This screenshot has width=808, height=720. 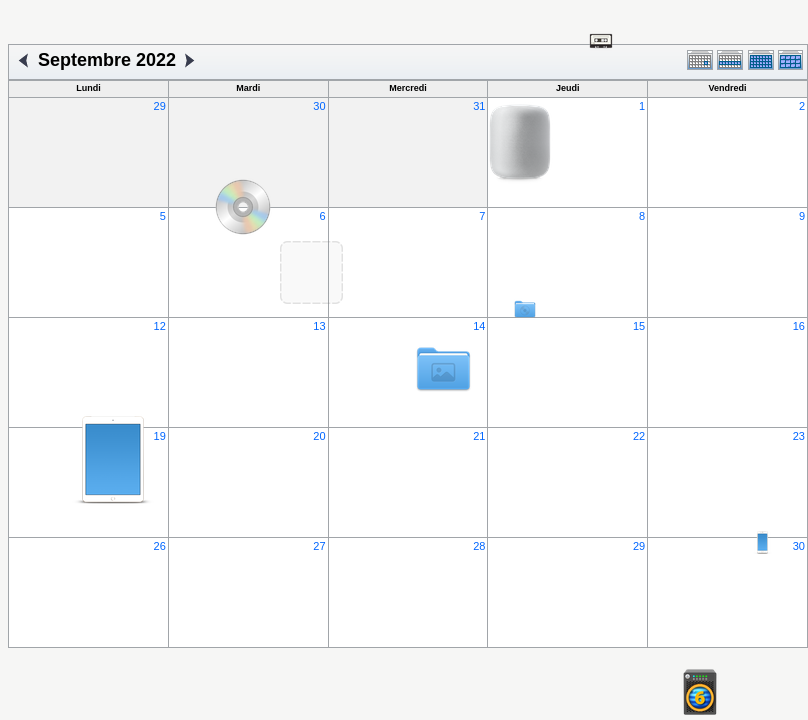 I want to click on represents an unrecognized or unknown file type, so click(x=311, y=272).